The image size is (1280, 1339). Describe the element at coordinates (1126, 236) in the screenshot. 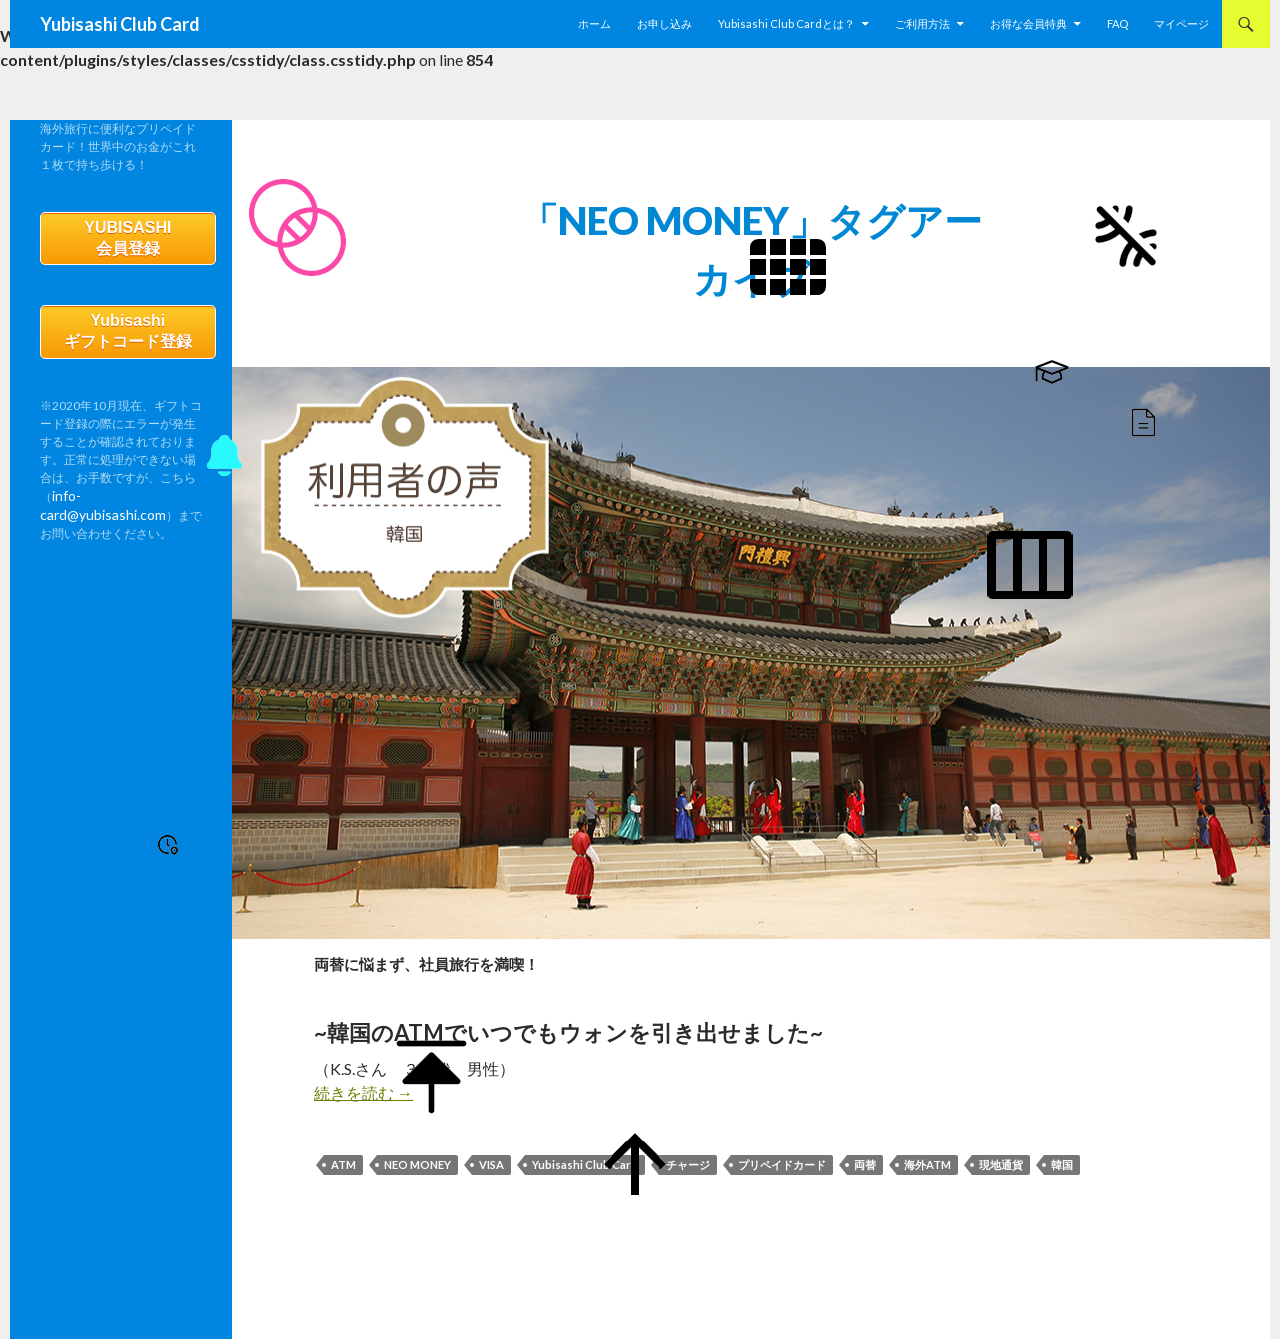

I see `disable light leak effects in photo editing` at that location.